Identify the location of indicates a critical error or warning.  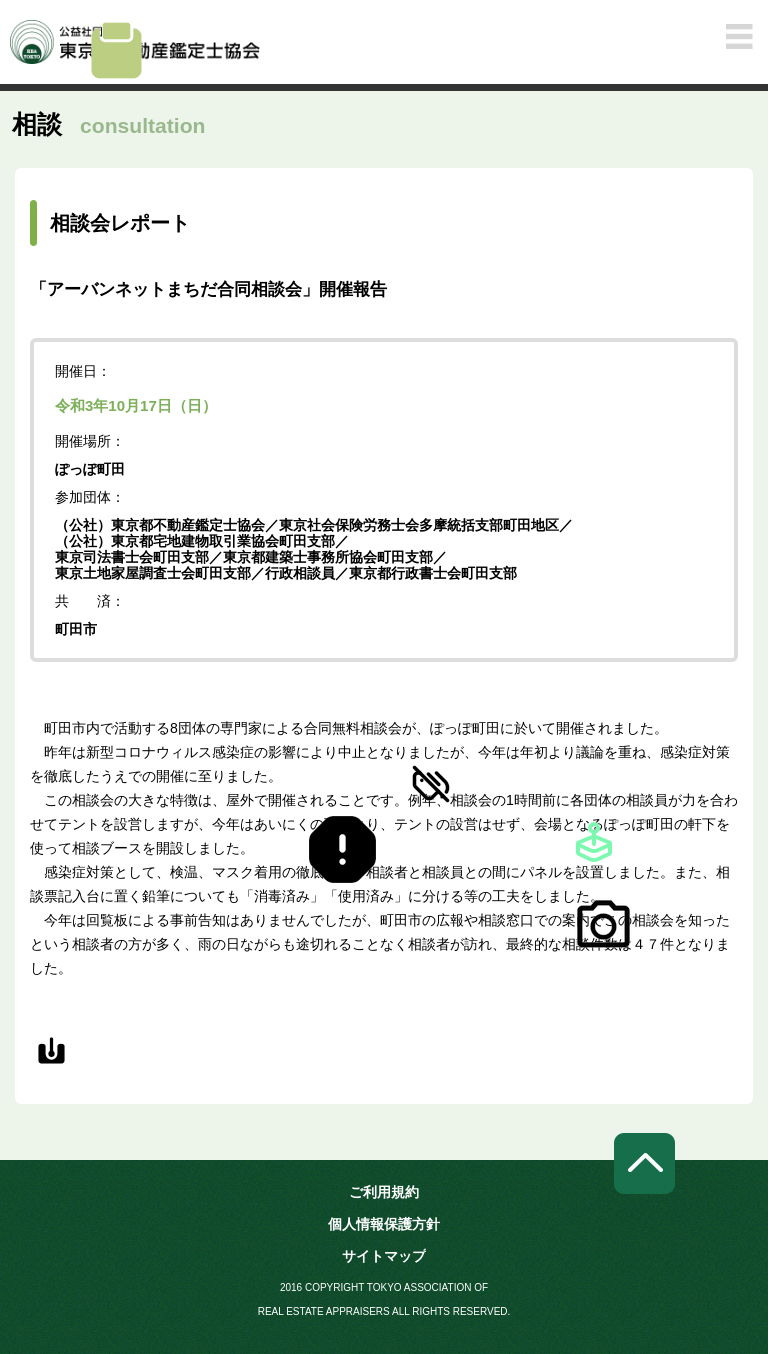
(342, 849).